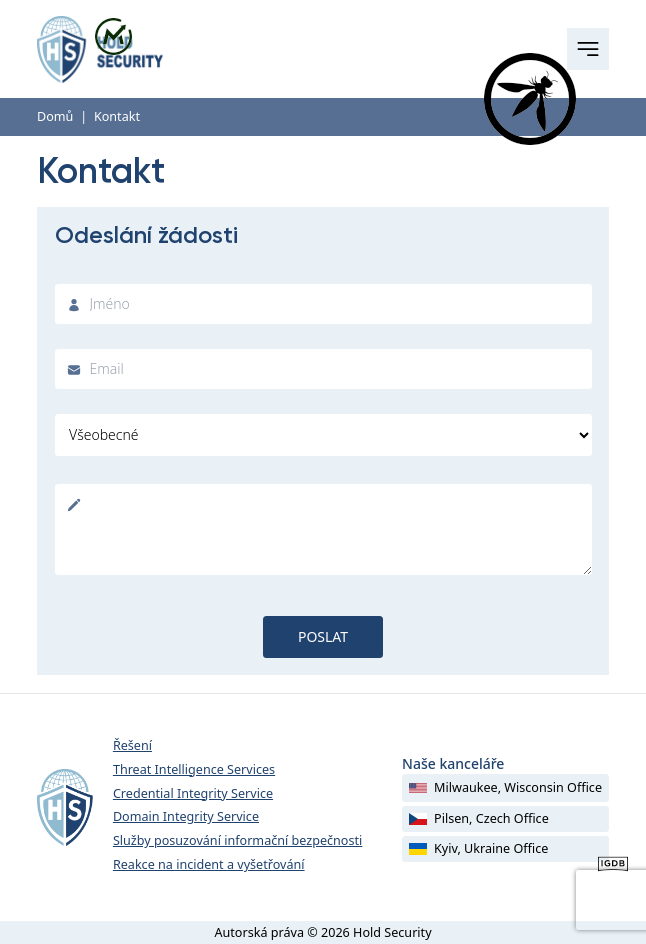 The image size is (646, 944). Describe the element at coordinates (613, 864) in the screenshot. I see `visit IGDB (Internet Game Database) website` at that location.